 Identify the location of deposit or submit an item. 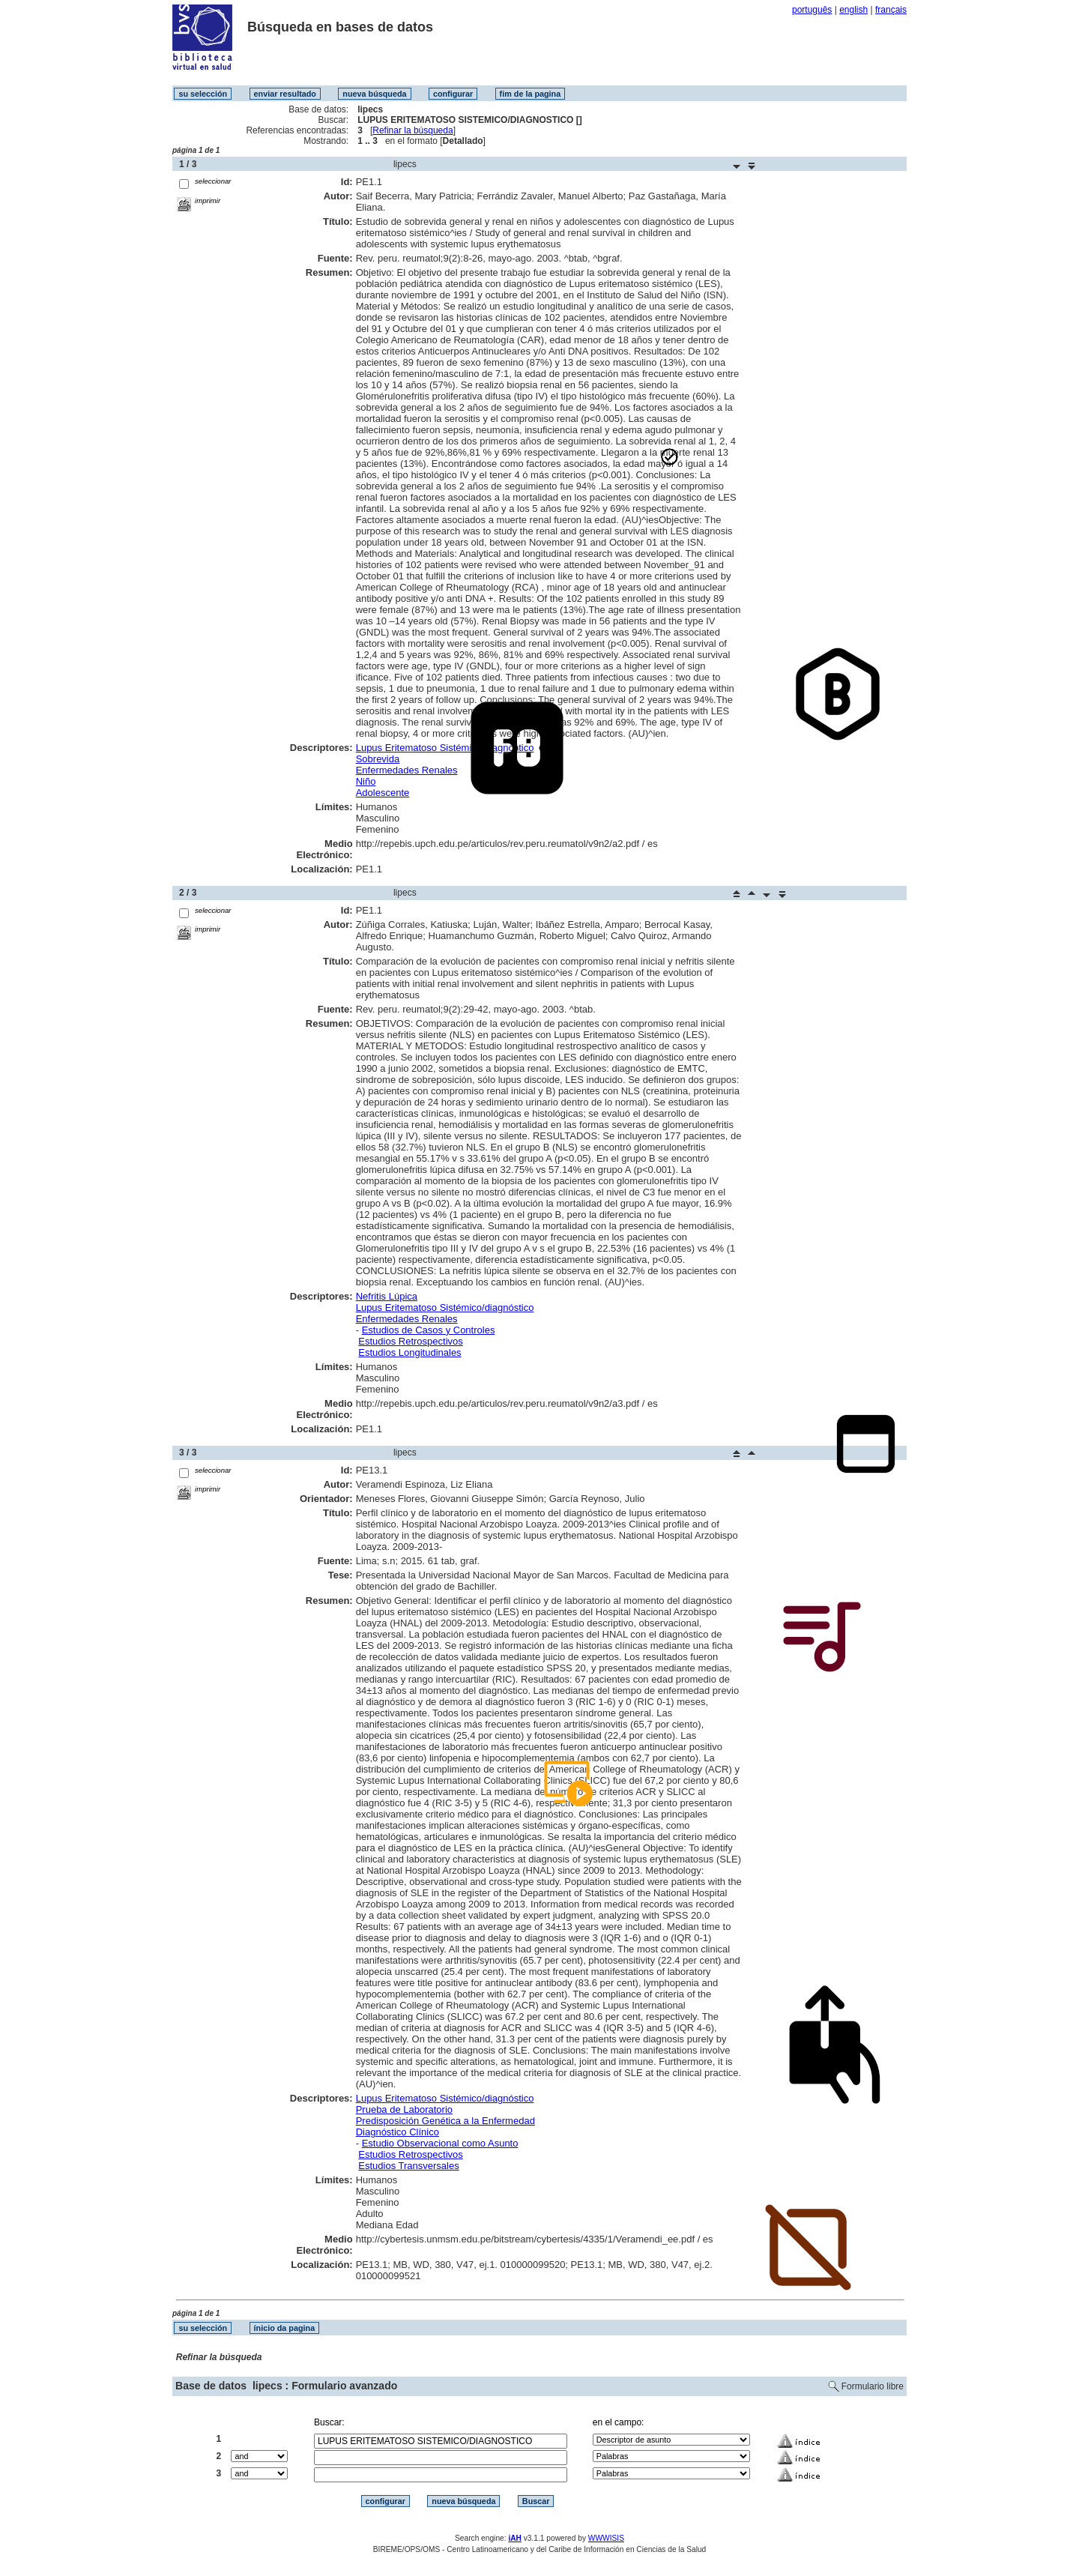
(829, 2045).